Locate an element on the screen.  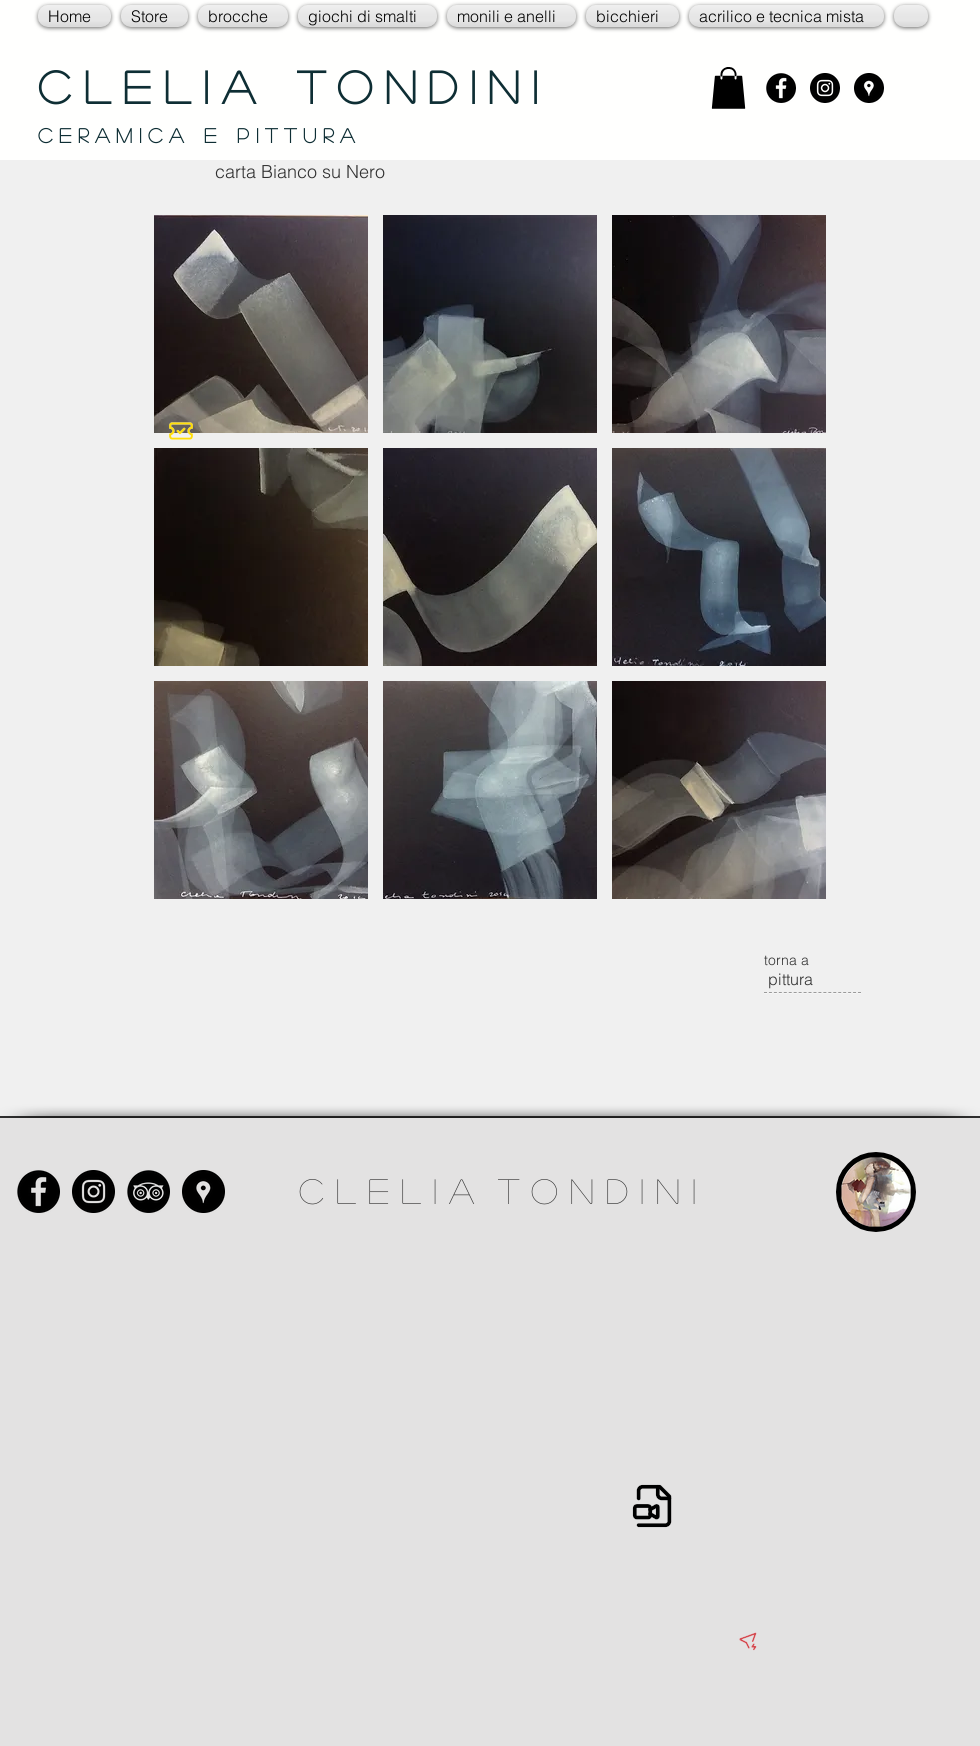
open a video file is located at coordinates (654, 1506).